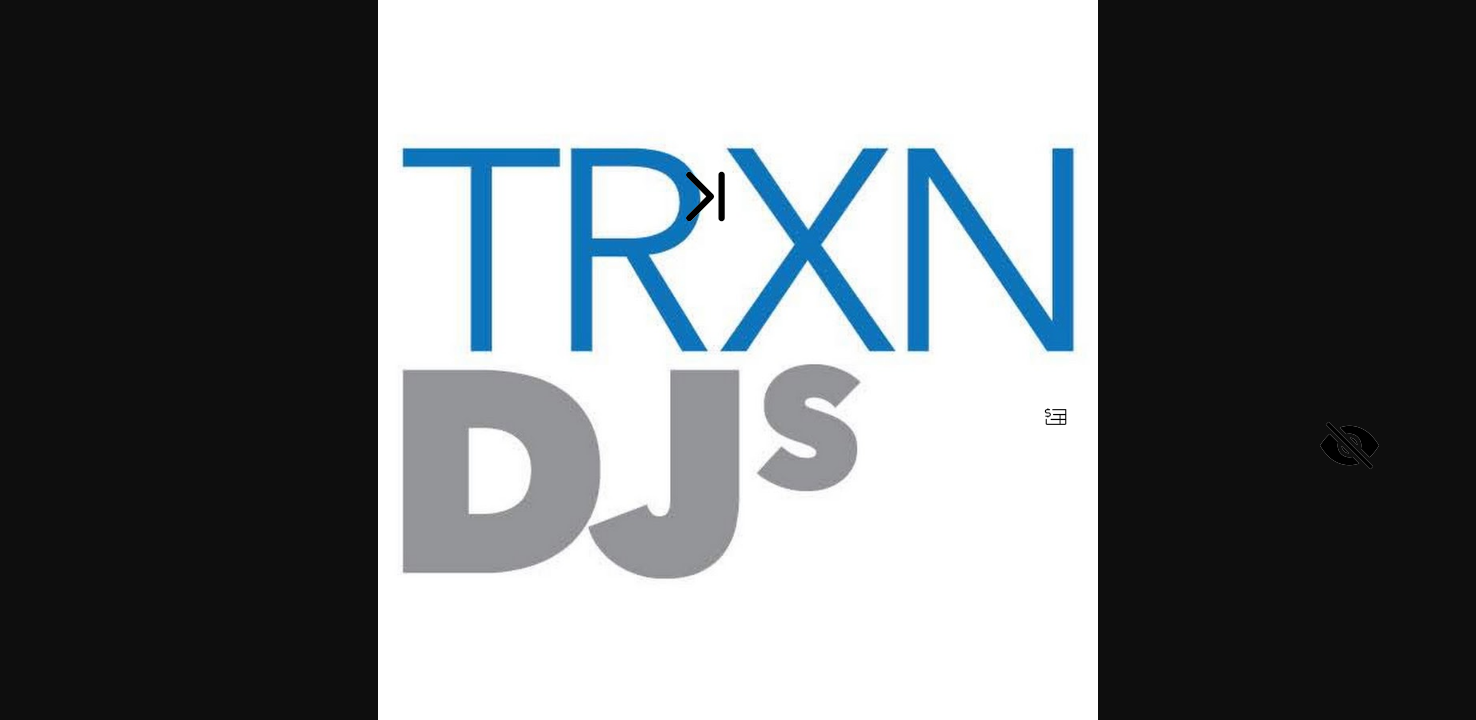  What do you see at coordinates (1056, 417) in the screenshot?
I see `view invoice details` at bounding box center [1056, 417].